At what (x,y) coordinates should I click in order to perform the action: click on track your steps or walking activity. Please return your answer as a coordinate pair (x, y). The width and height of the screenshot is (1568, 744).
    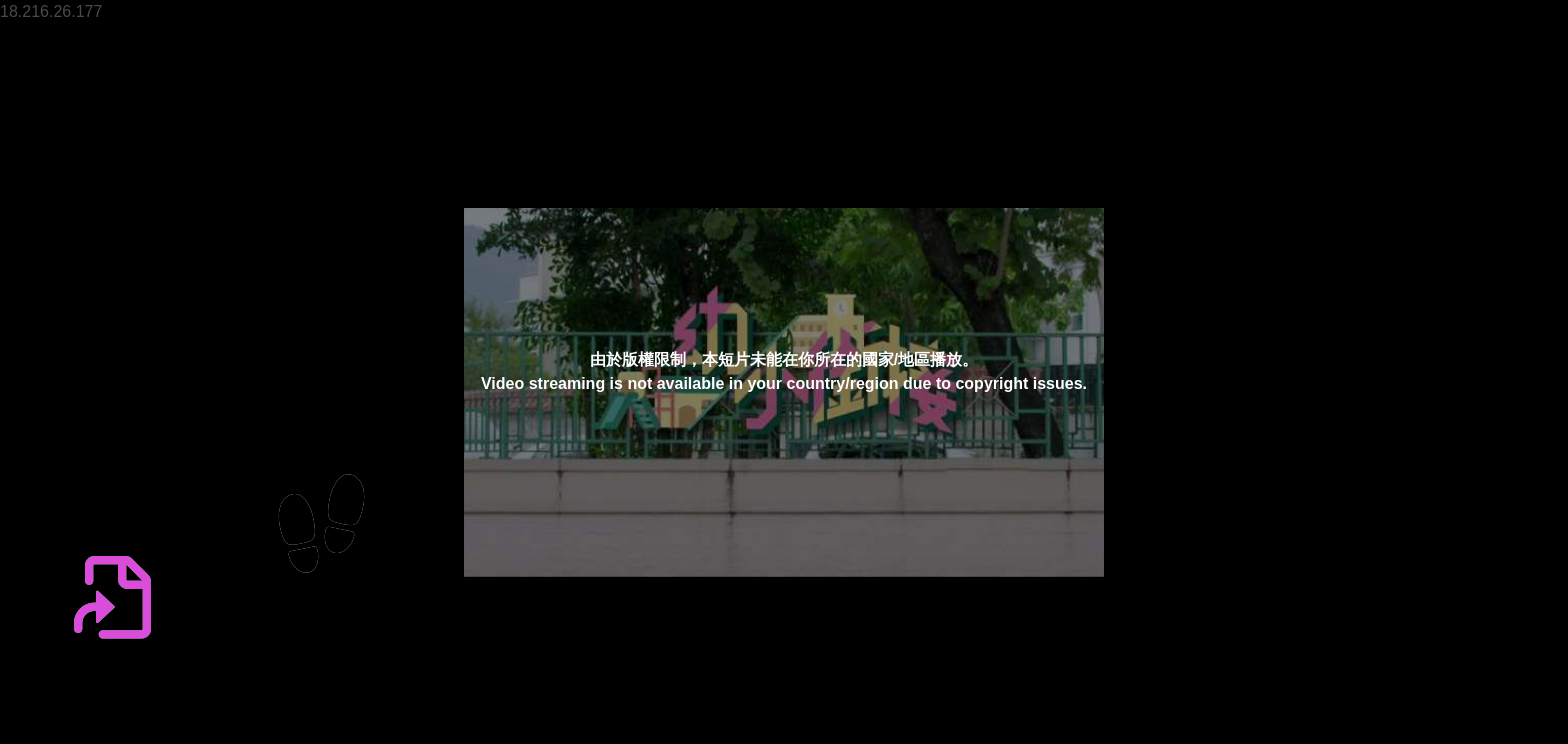
    Looking at the image, I should click on (321, 523).